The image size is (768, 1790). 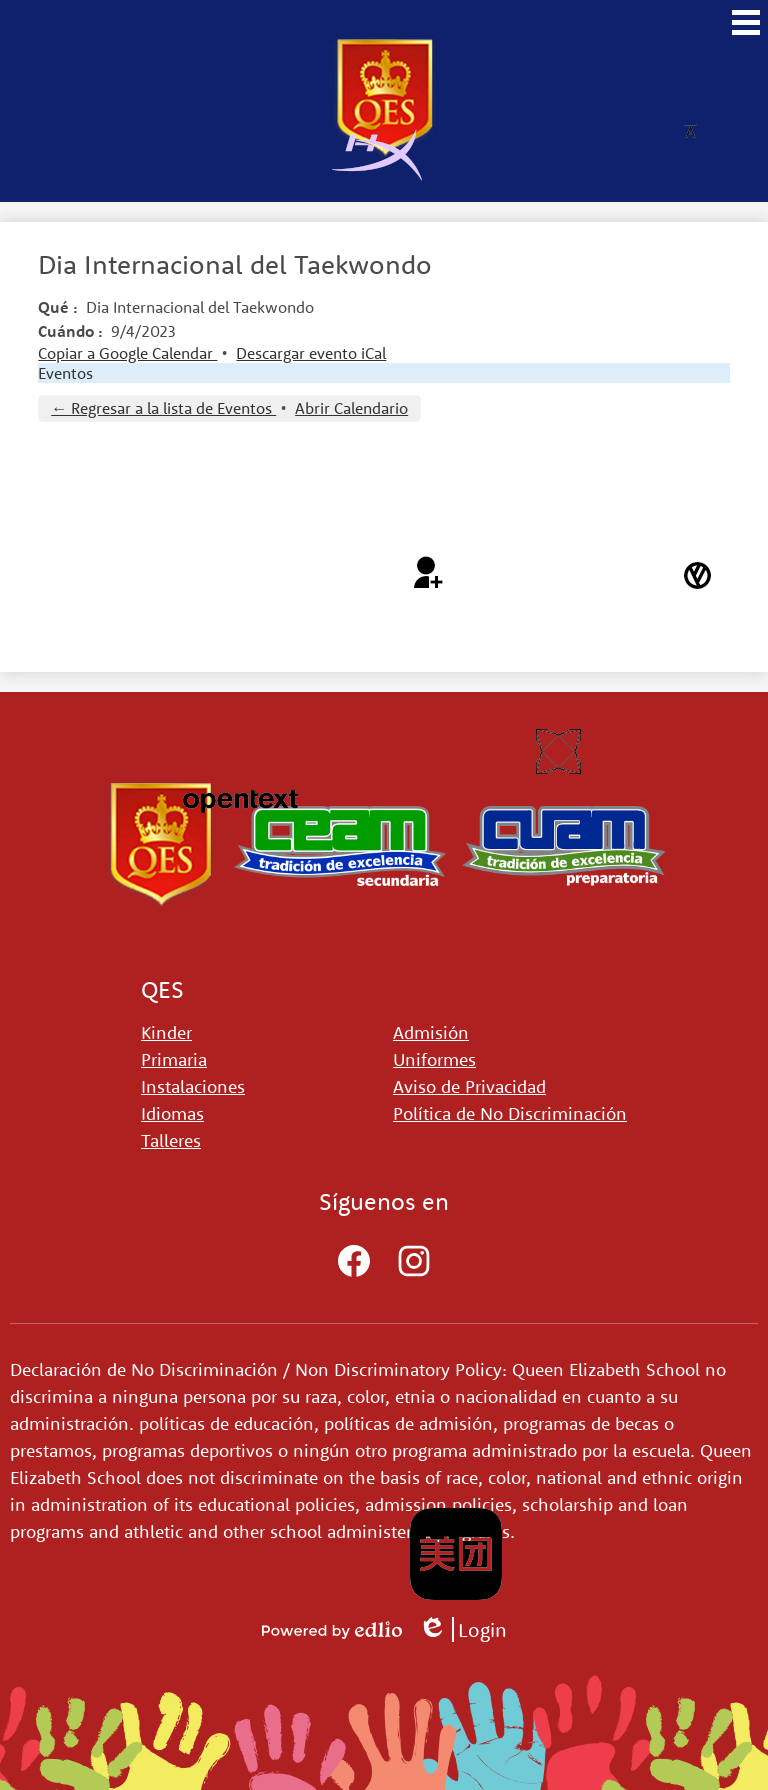 I want to click on HyperX brand logo, so click(x=377, y=155).